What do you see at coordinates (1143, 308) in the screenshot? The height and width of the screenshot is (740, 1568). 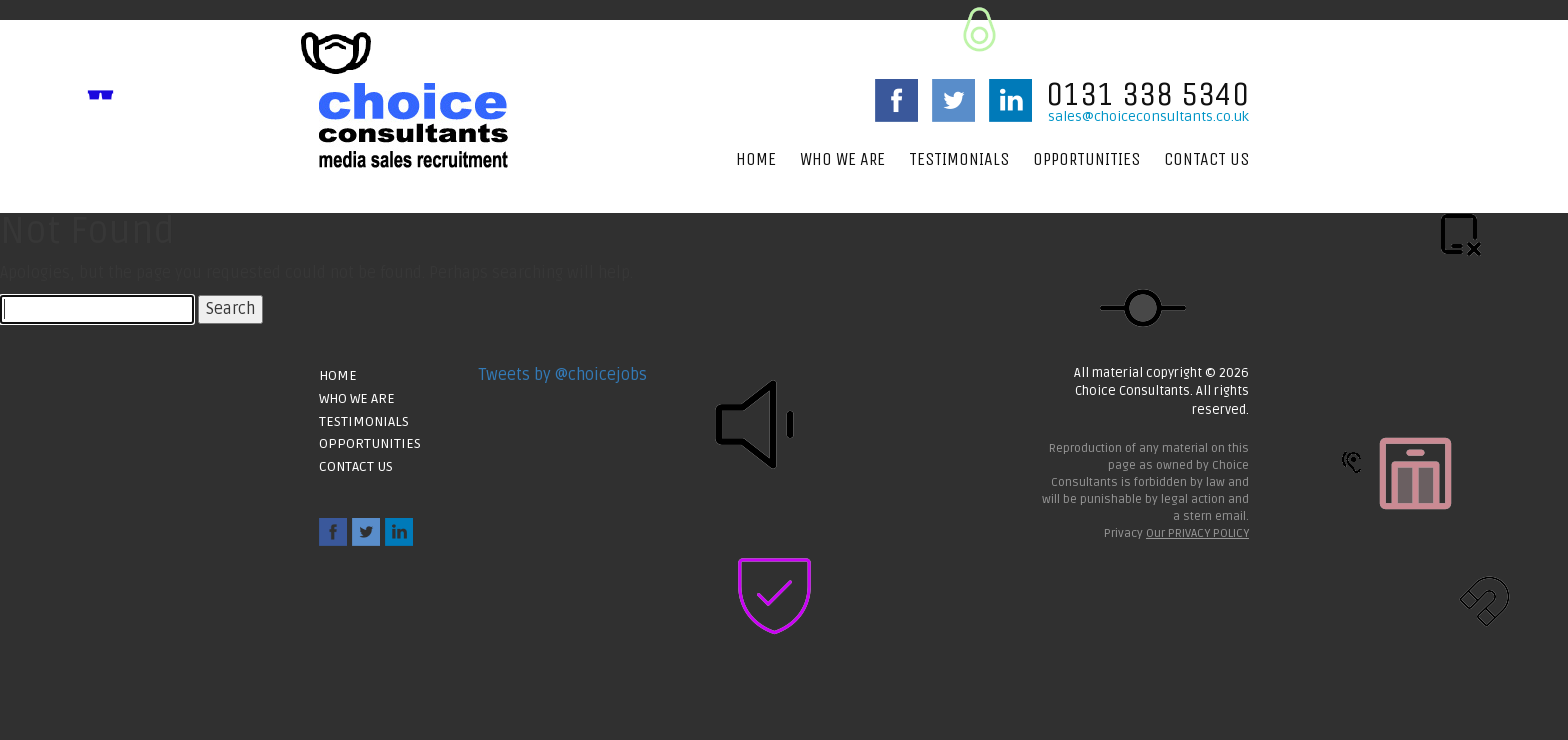 I see `view commit history` at bounding box center [1143, 308].